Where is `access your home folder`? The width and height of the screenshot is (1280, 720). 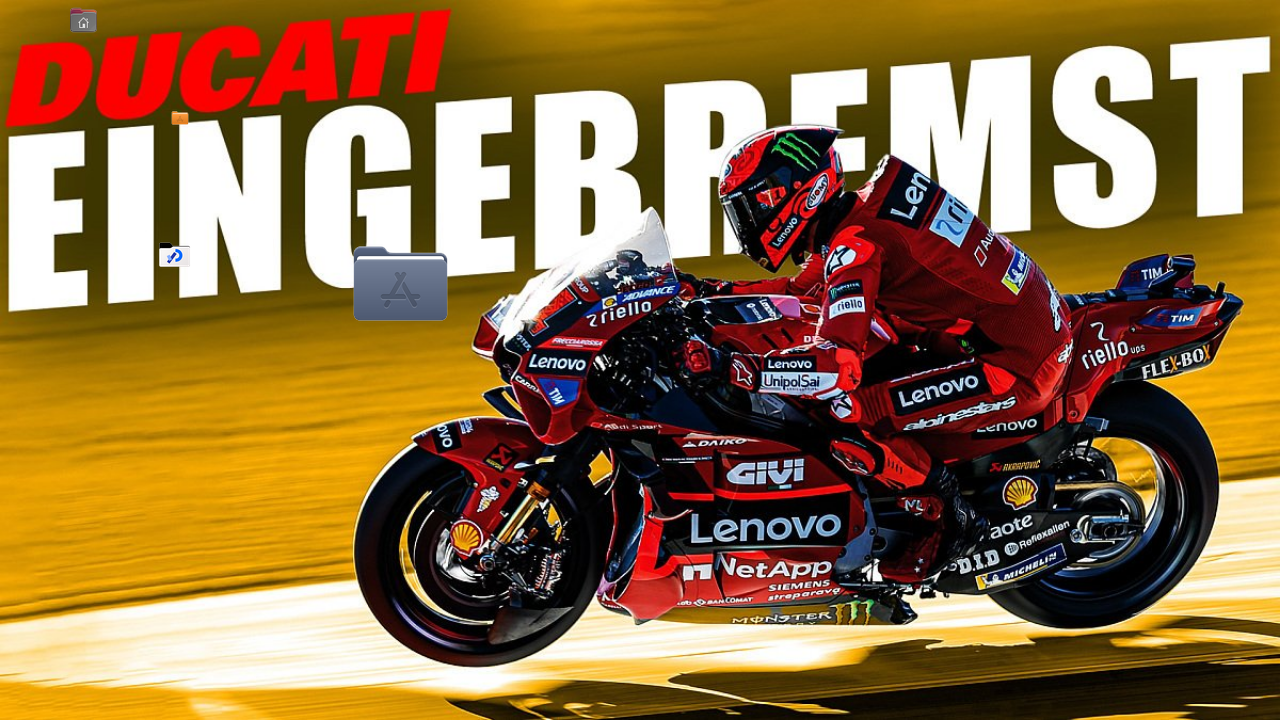
access your home folder is located at coordinates (83, 19).